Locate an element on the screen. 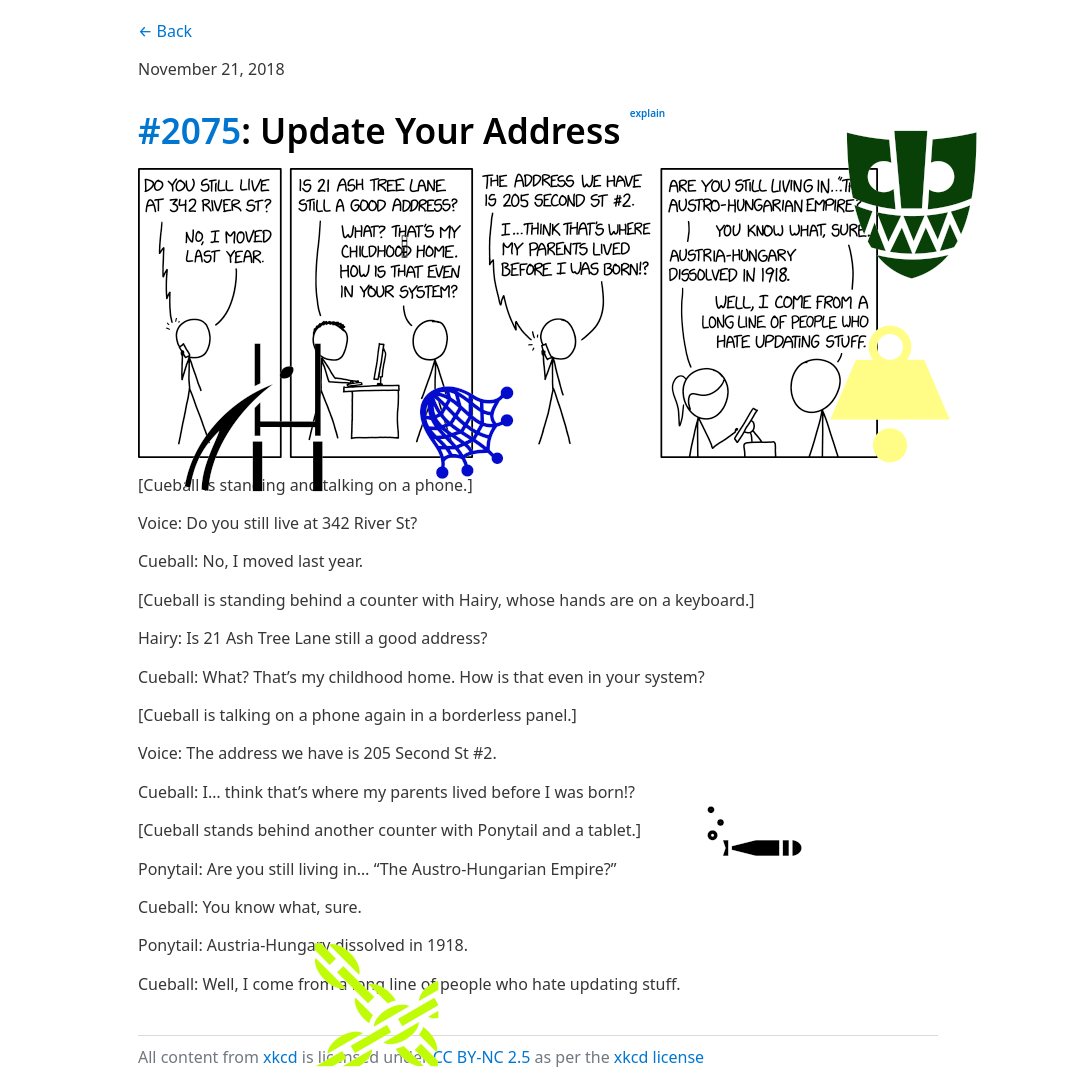 The height and width of the screenshot is (1089, 1076). access tribal or cultural themed game content is located at coordinates (909, 205).